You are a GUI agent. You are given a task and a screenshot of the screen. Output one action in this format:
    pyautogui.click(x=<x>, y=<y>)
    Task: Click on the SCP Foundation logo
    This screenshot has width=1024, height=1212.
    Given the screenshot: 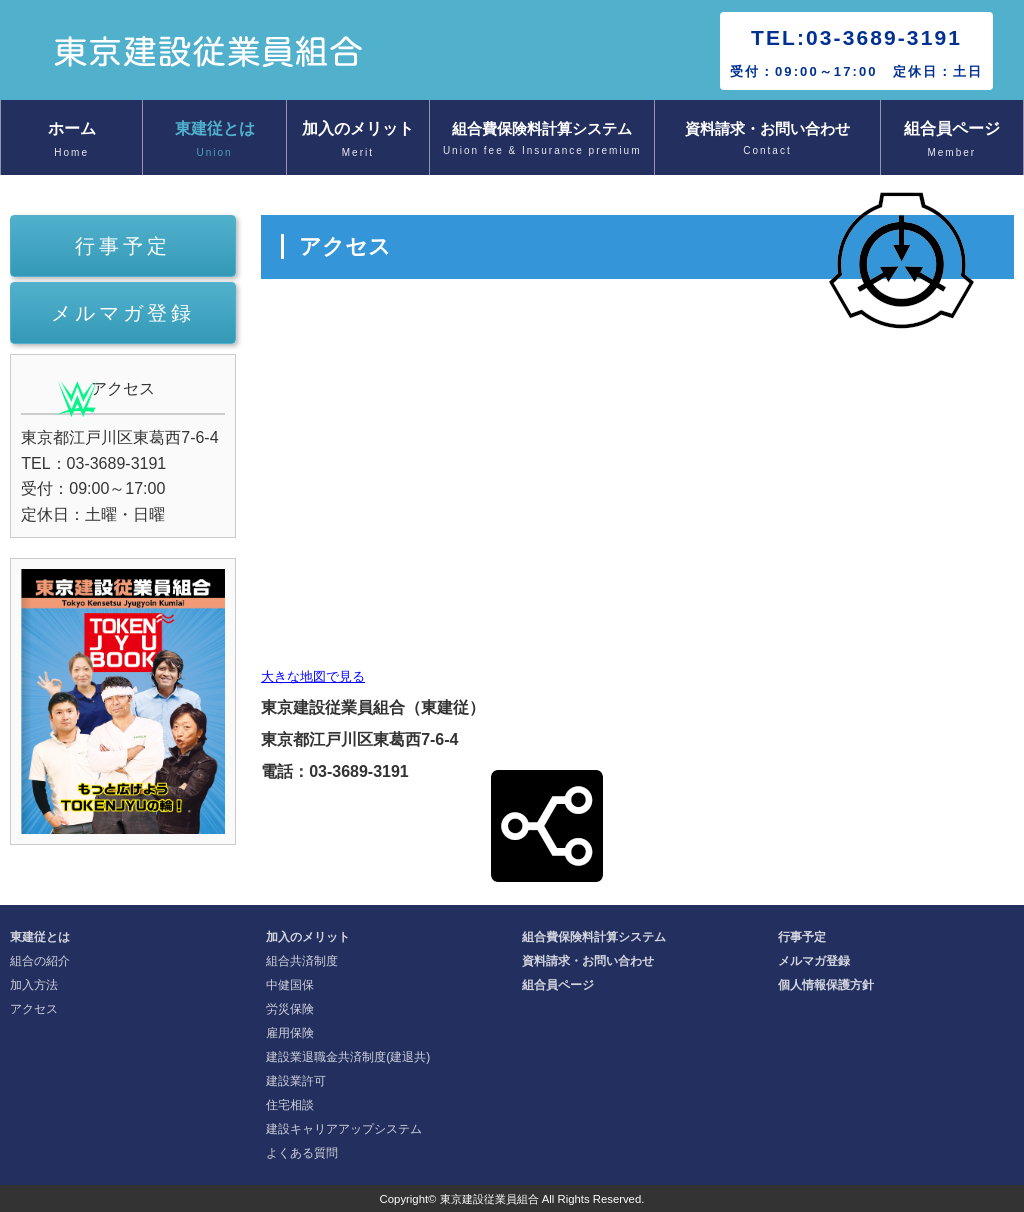 What is the action you would take?
    pyautogui.click(x=901, y=260)
    